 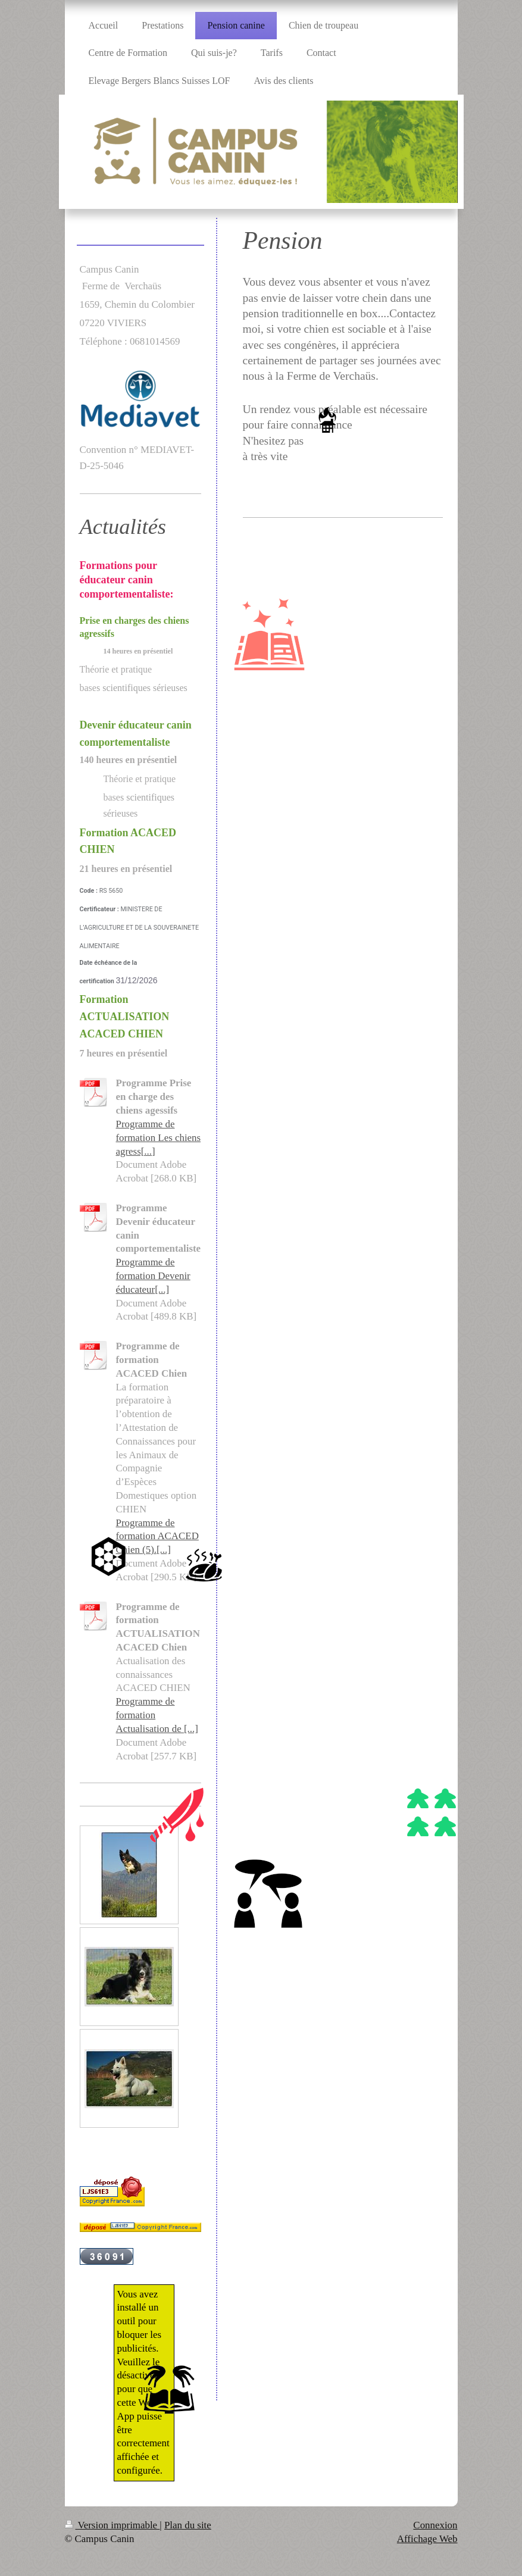 I want to click on melee weapon item in game inventory, so click(x=177, y=1815).